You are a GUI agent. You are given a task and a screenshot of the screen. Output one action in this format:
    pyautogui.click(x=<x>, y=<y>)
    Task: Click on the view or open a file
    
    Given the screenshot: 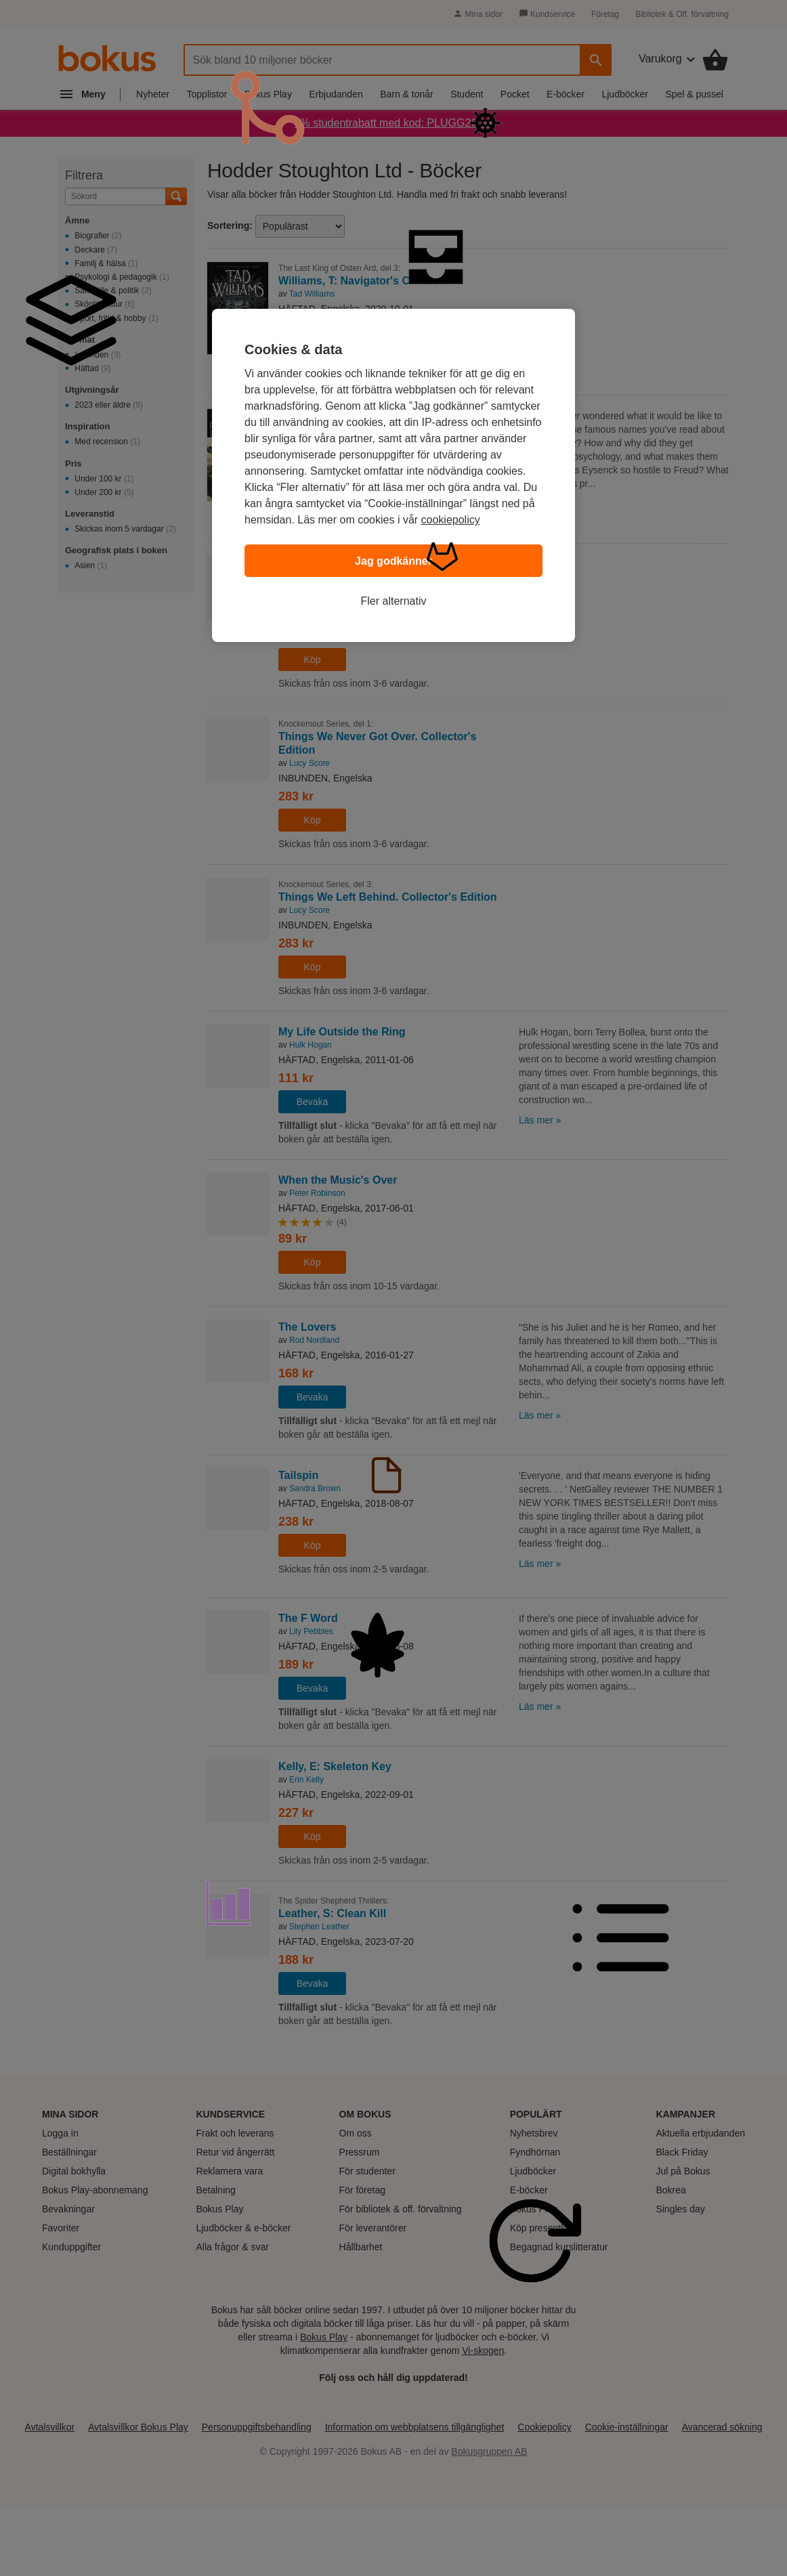 What is the action you would take?
    pyautogui.click(x=386, y=1475)
    